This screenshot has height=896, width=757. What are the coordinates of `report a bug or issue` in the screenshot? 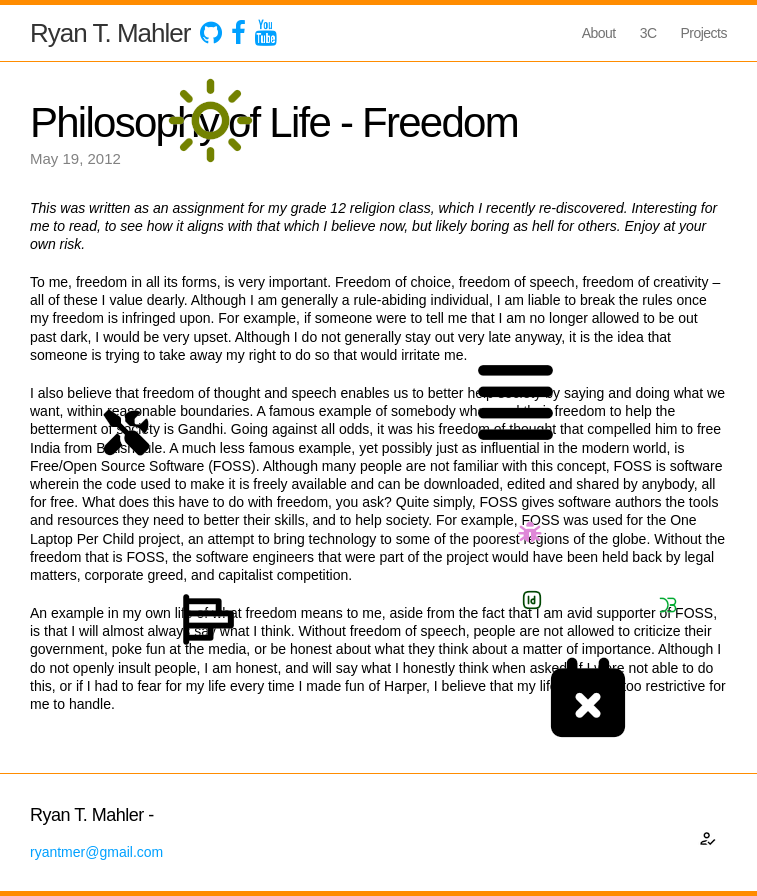 It's located at (530, 532).